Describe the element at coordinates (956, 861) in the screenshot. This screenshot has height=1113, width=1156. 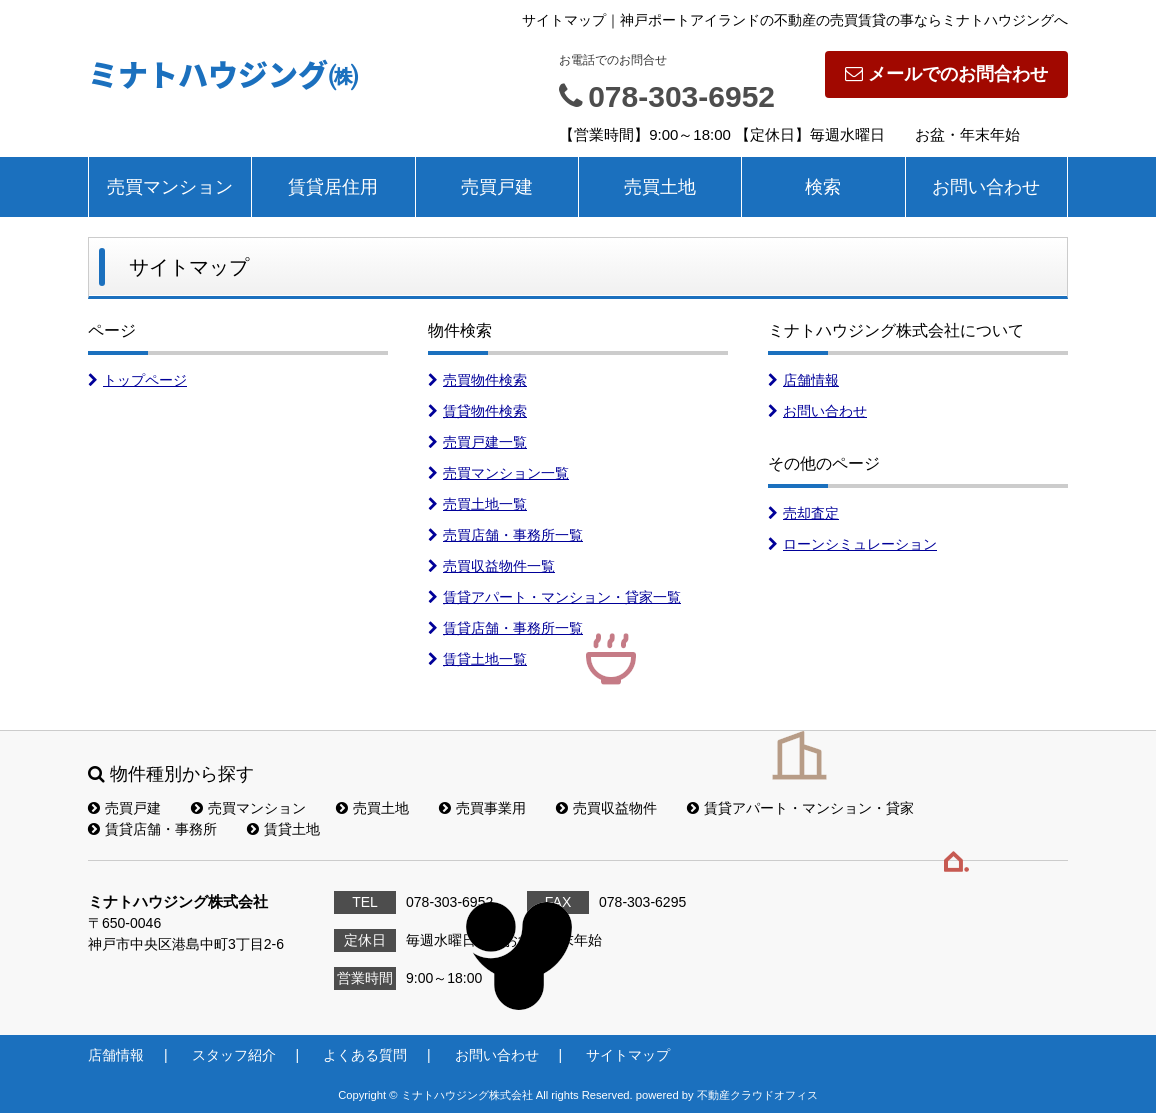
I see `open the vivint smart home app` at that location.